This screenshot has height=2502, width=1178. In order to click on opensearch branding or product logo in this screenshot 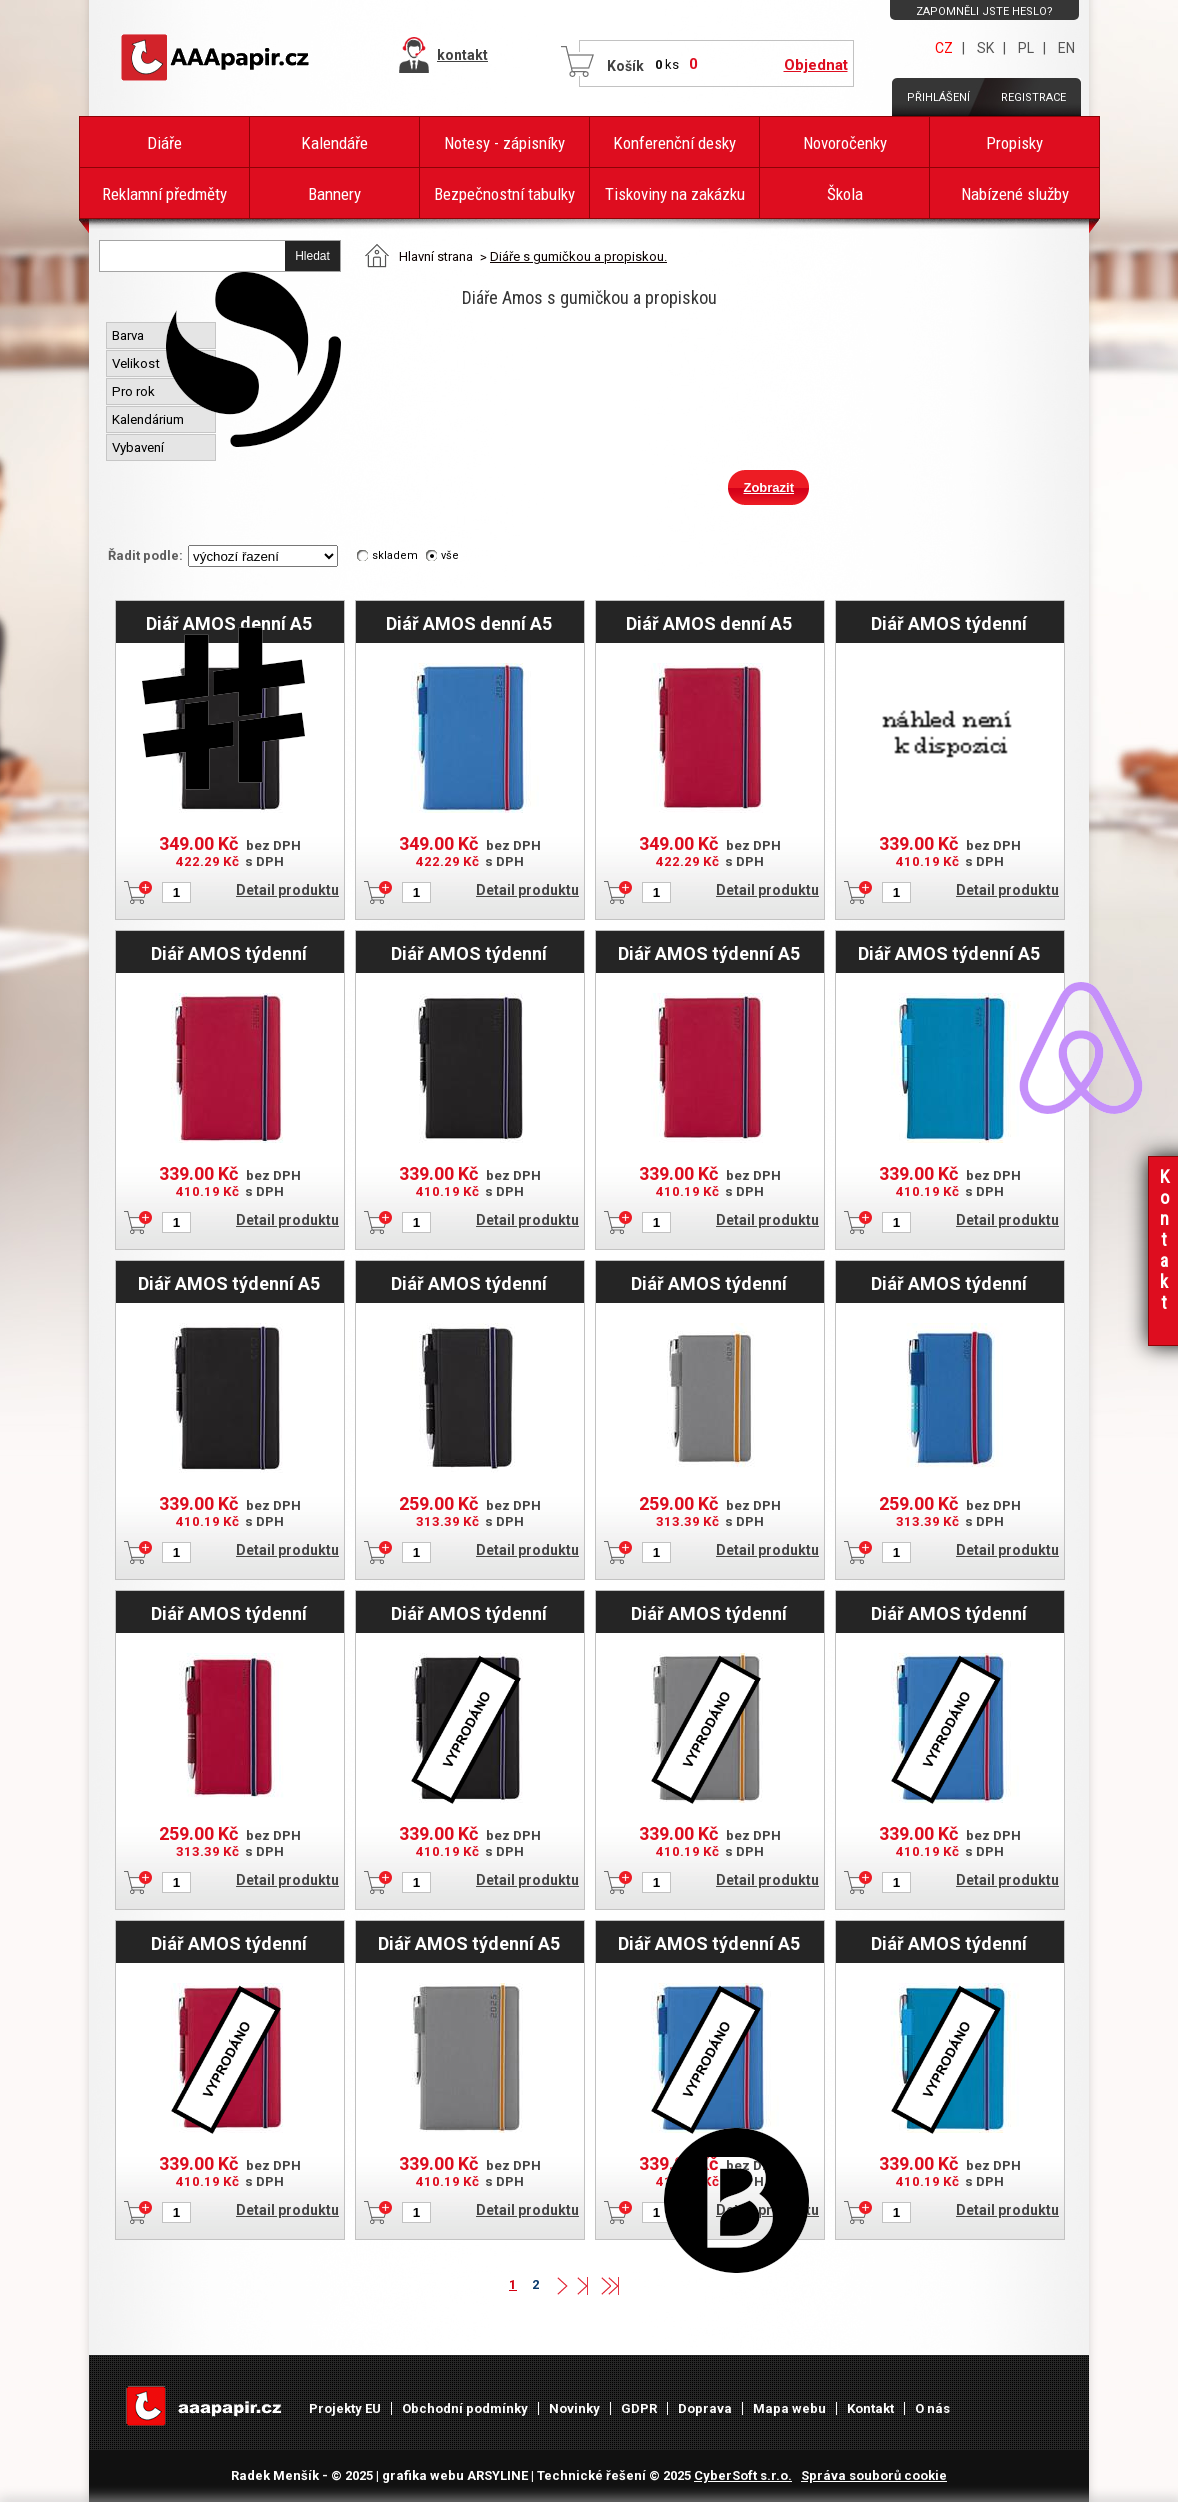, I will do `click(253, 359)`.